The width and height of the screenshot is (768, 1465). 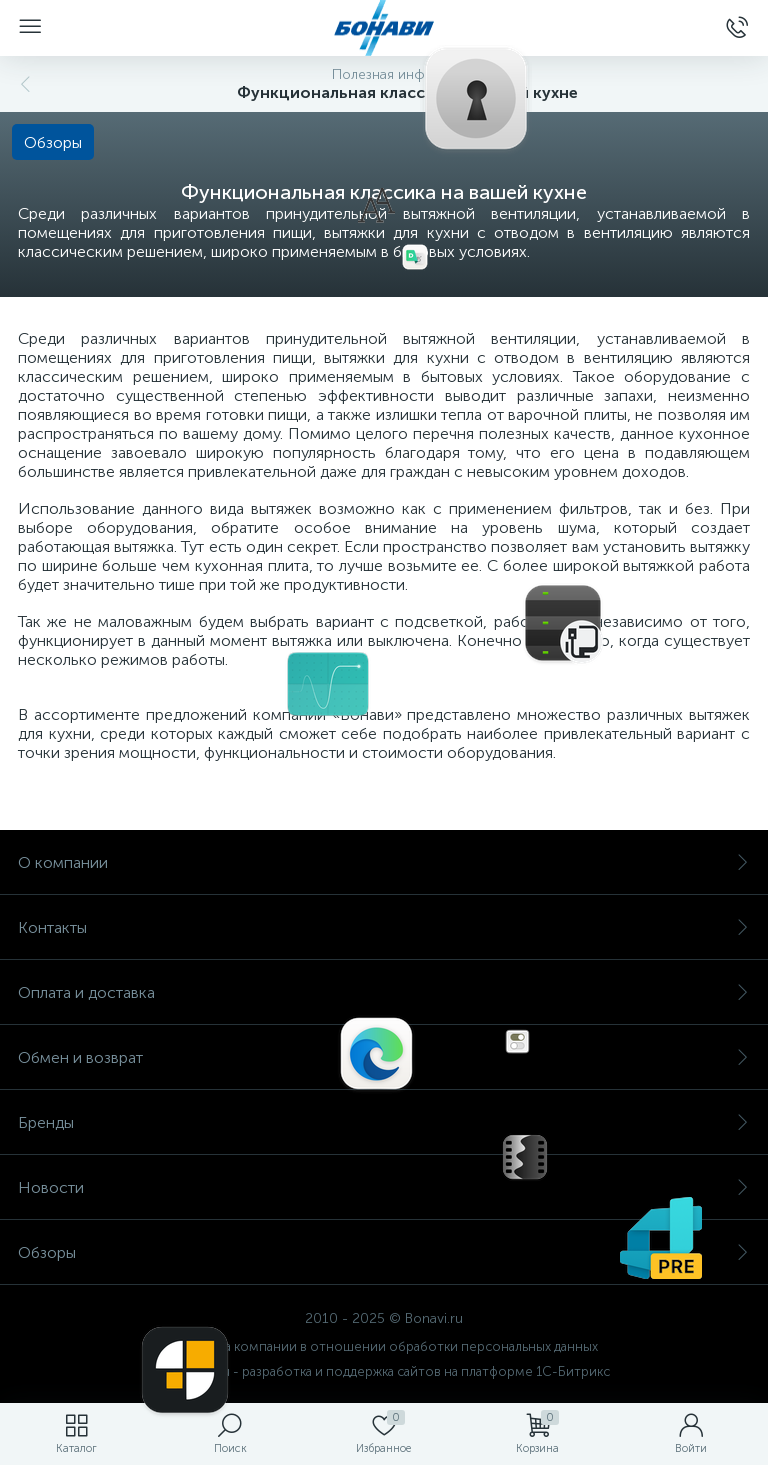 What do you see at coordinates (328, 684) in the screenshot?
I see `open psensor temperature monitoring app` at bounding box center [328, 684].